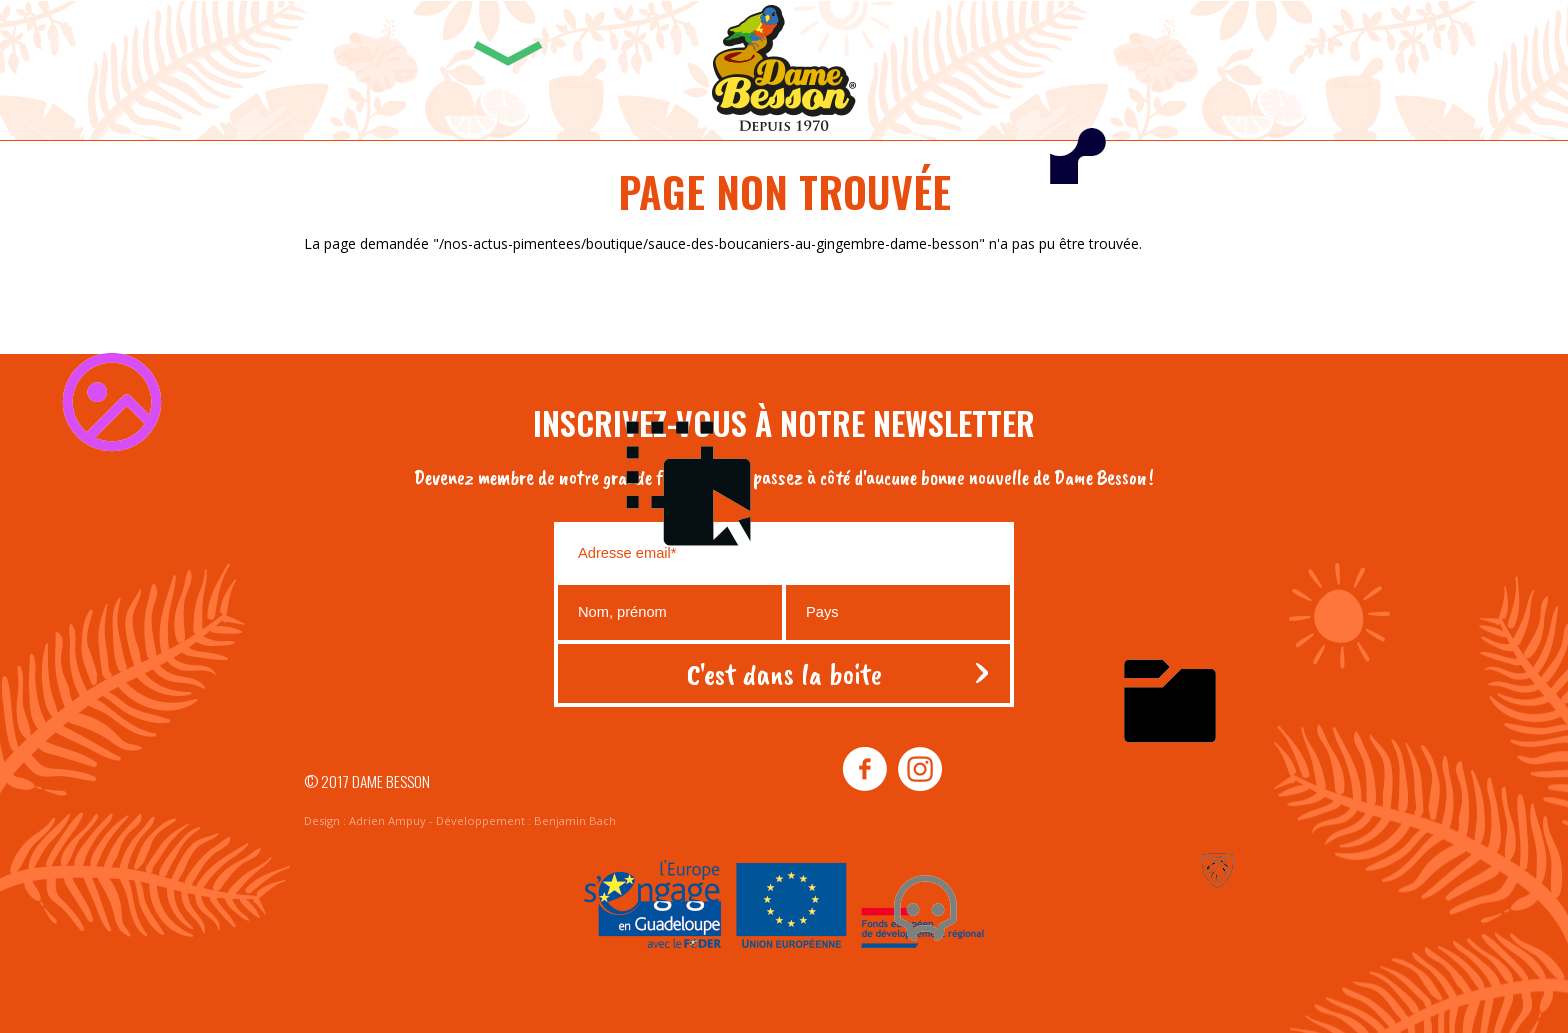 This screenshot has width=1568, height=1033. Describe the element at coordinates (925, 906) in the screenshot. I see `indicates dangerous or hazardous content` at that location.